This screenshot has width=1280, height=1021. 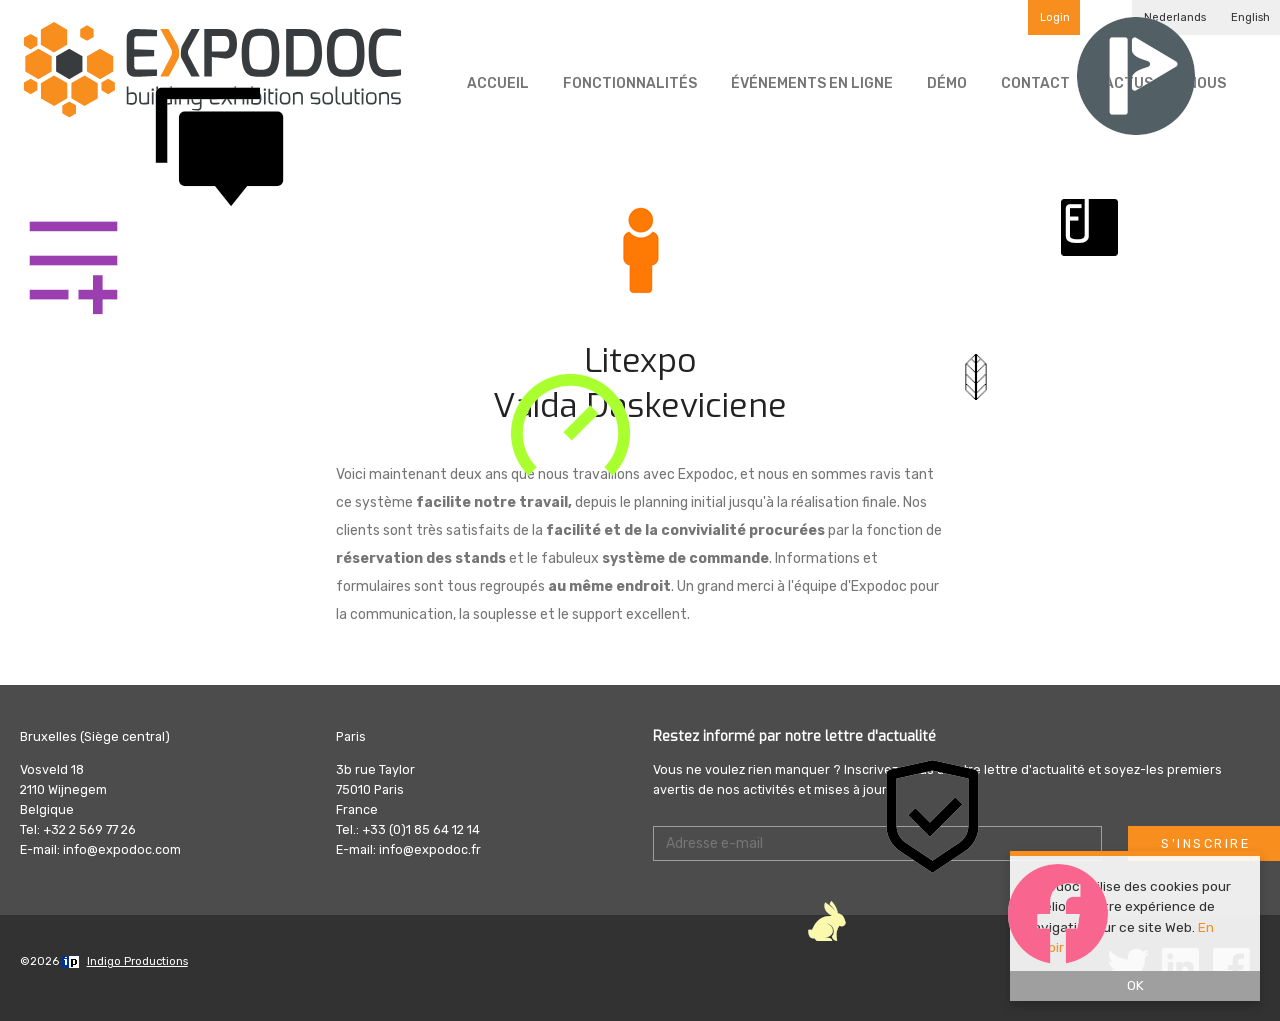 I want to click on open picarto.tv streaming platform, so click(x=1136, y=76).